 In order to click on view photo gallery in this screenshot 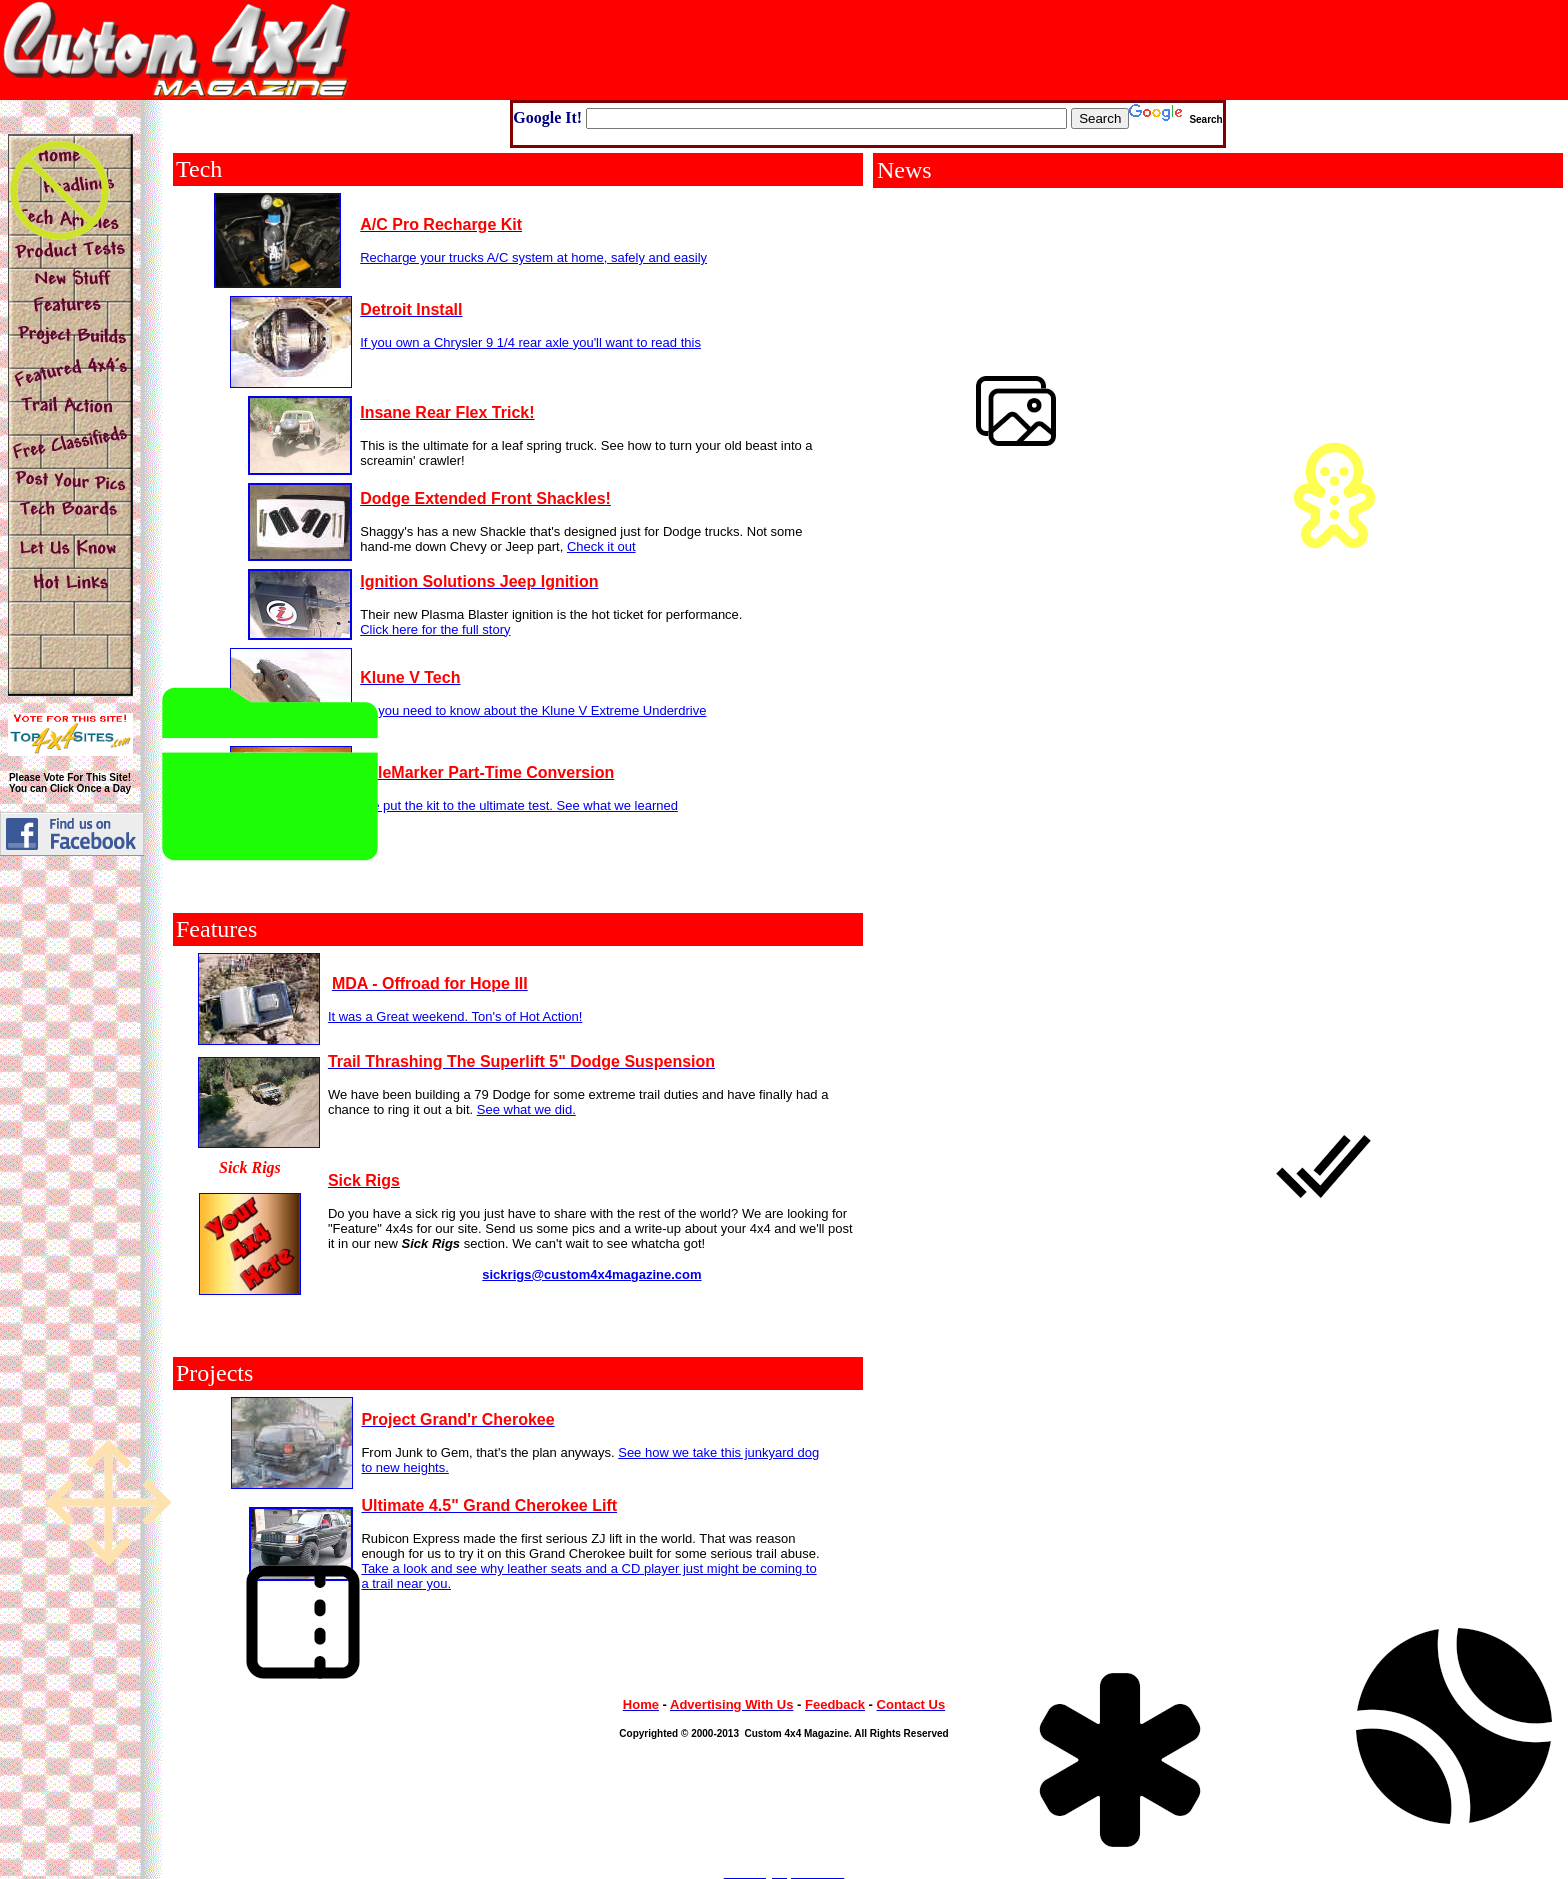, I will do `click(1016, 411)`.